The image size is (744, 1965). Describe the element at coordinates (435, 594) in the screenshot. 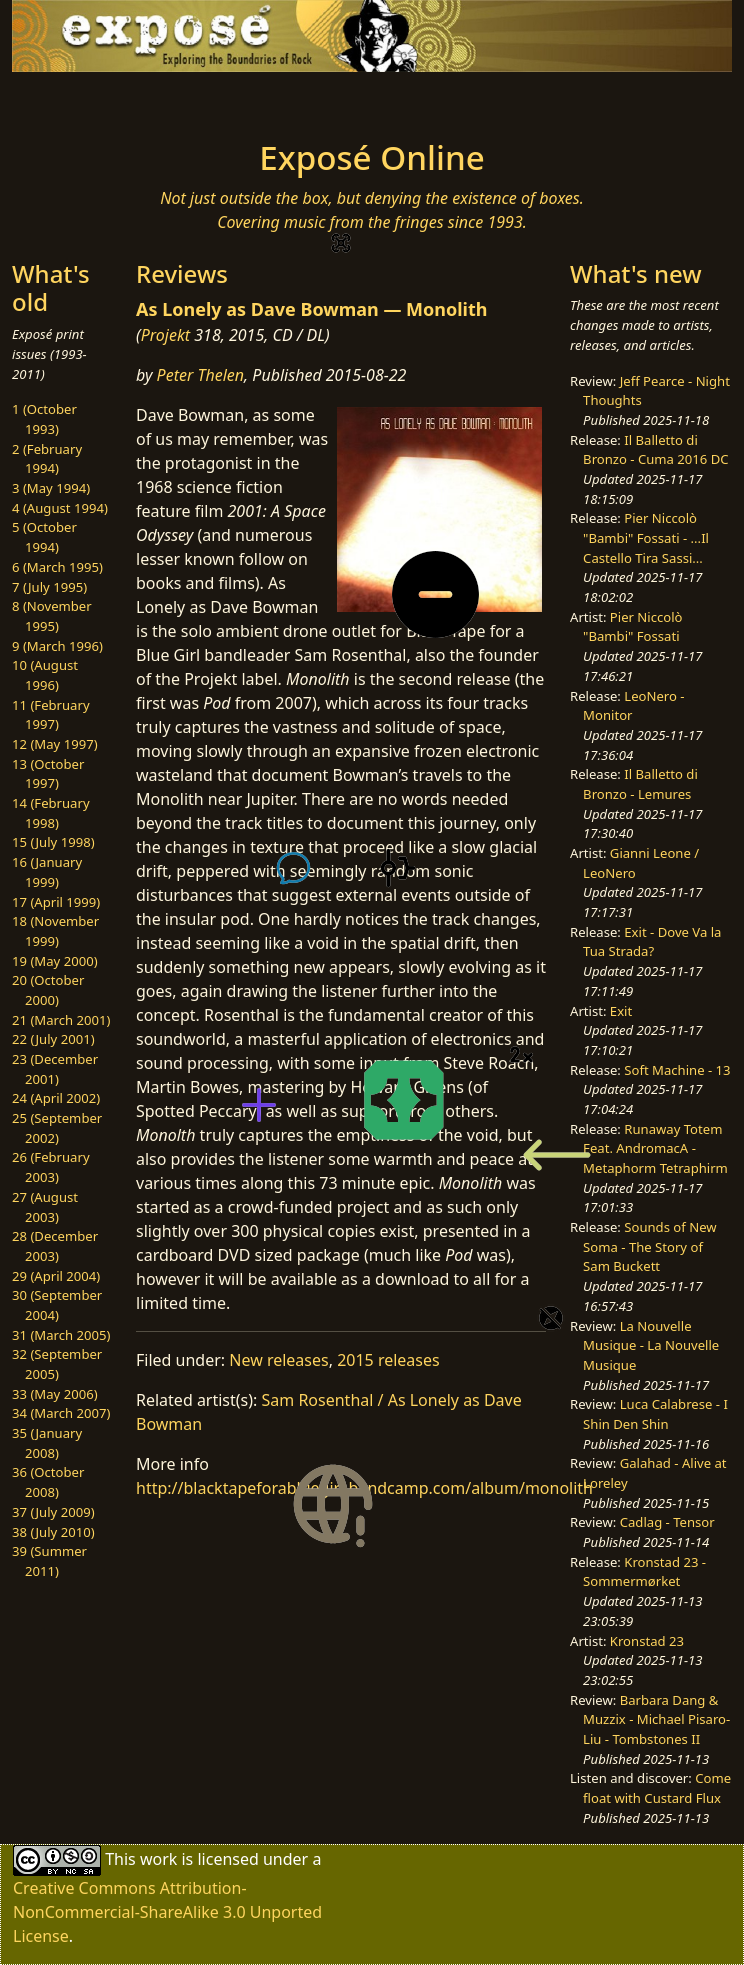

I see `remove an item from a list or collection` at that location.